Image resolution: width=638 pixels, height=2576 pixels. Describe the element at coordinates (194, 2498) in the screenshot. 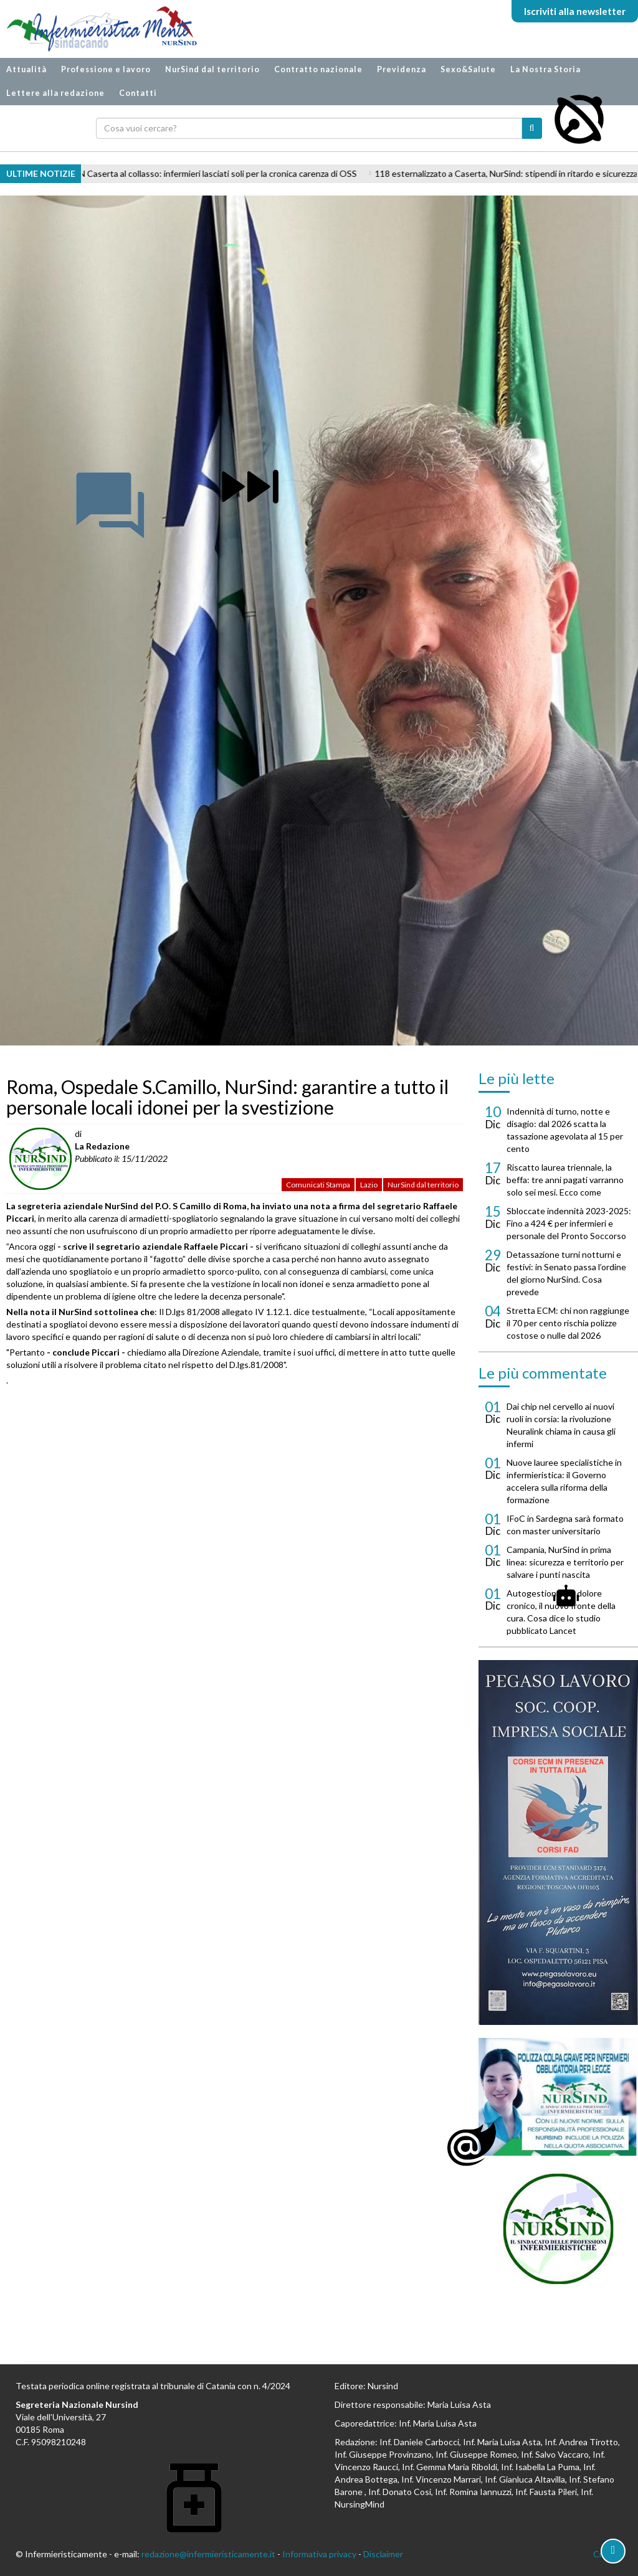

I see `view medication information` at that location.